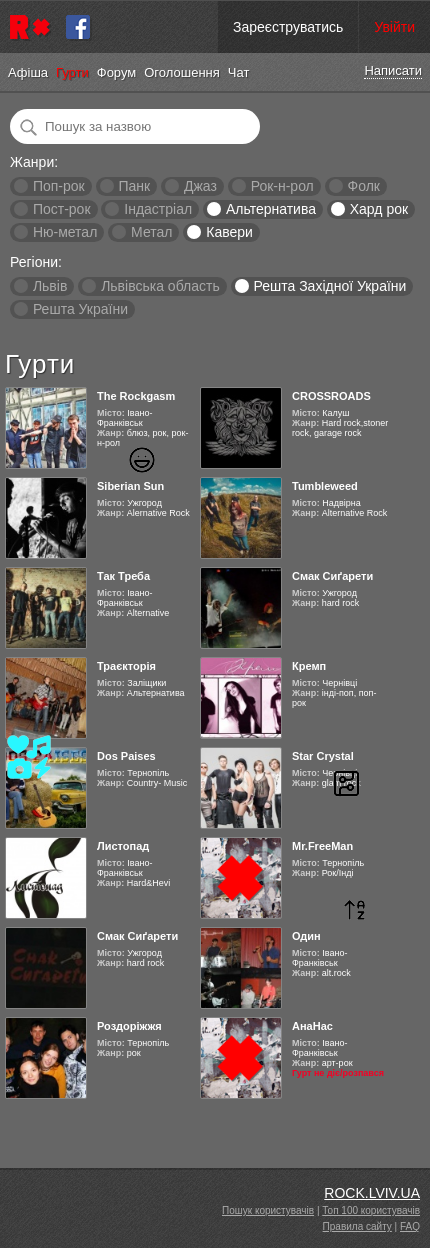 The image size is (430, 1248). Describe the element at coordinates (29, 757) in the screenshot. I see `browse icon library or icon collection` at that location.